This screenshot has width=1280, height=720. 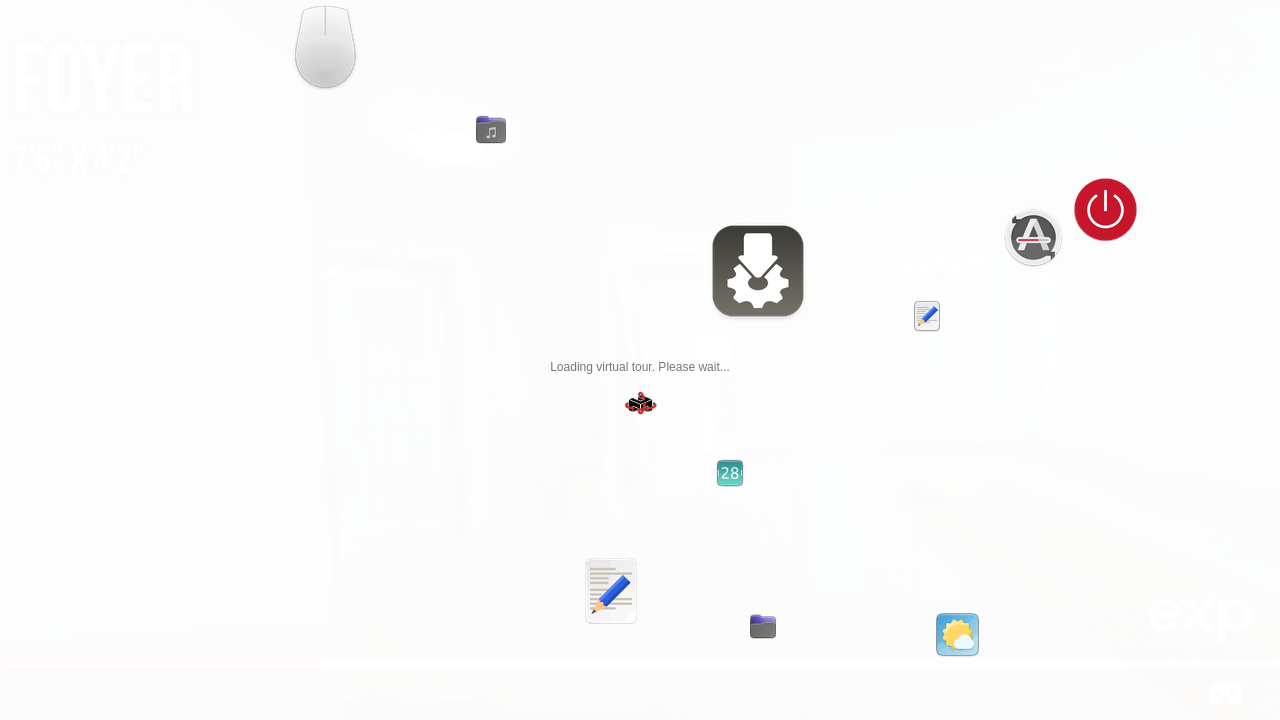 What do you see at coordinates (957, 634) in the screenshot?
I see `open the weather app` at bounding box center [957, 634].